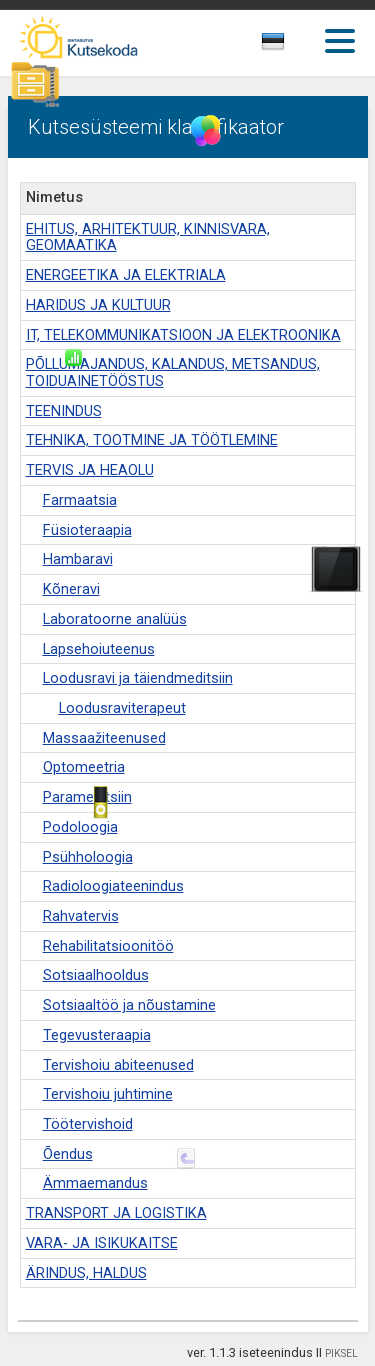 This screenshot has height=1366, width=375. Describe the element at coordinates (205, 130) in the screenshot. I see `access game center account settings` at that location.